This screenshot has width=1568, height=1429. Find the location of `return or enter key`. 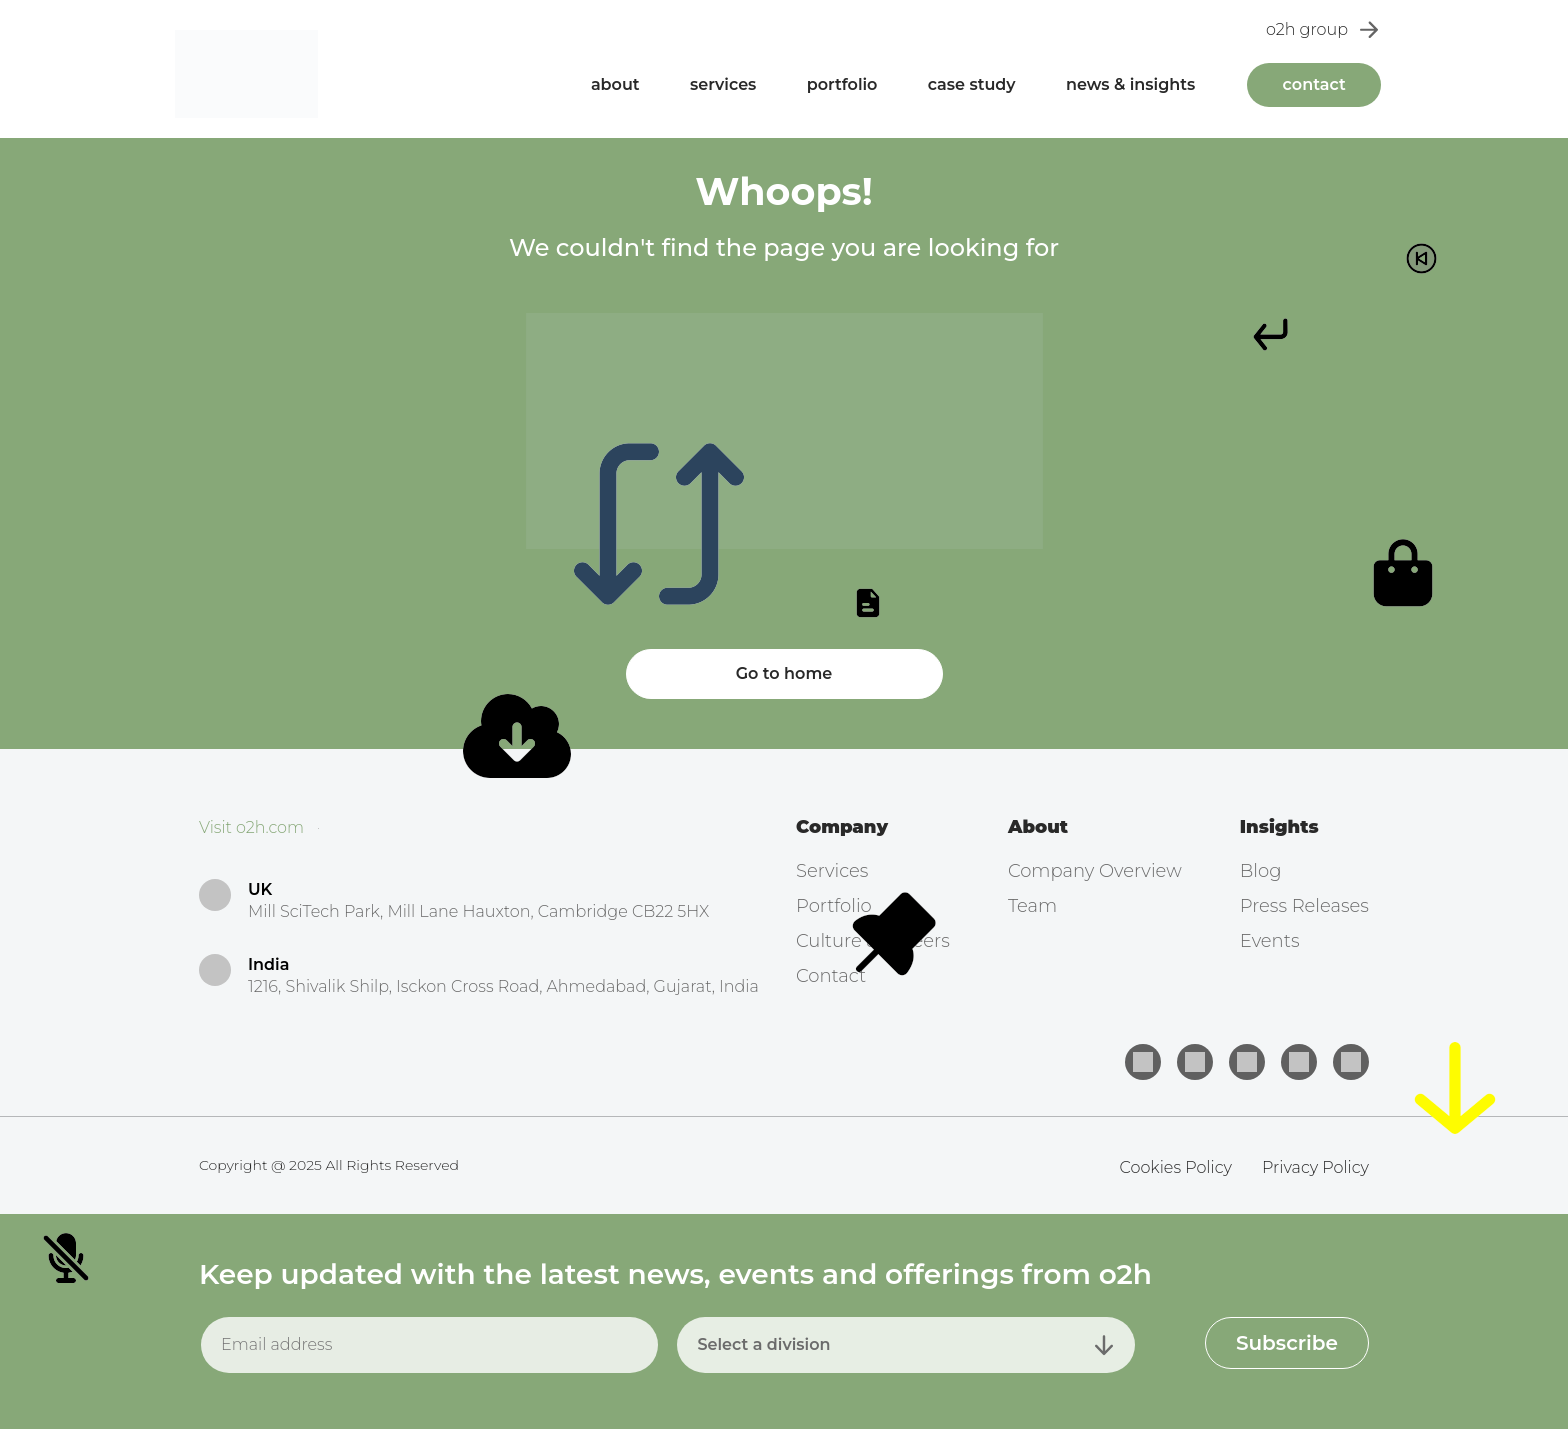

return or enter key is located at coordinates (1269, 334).